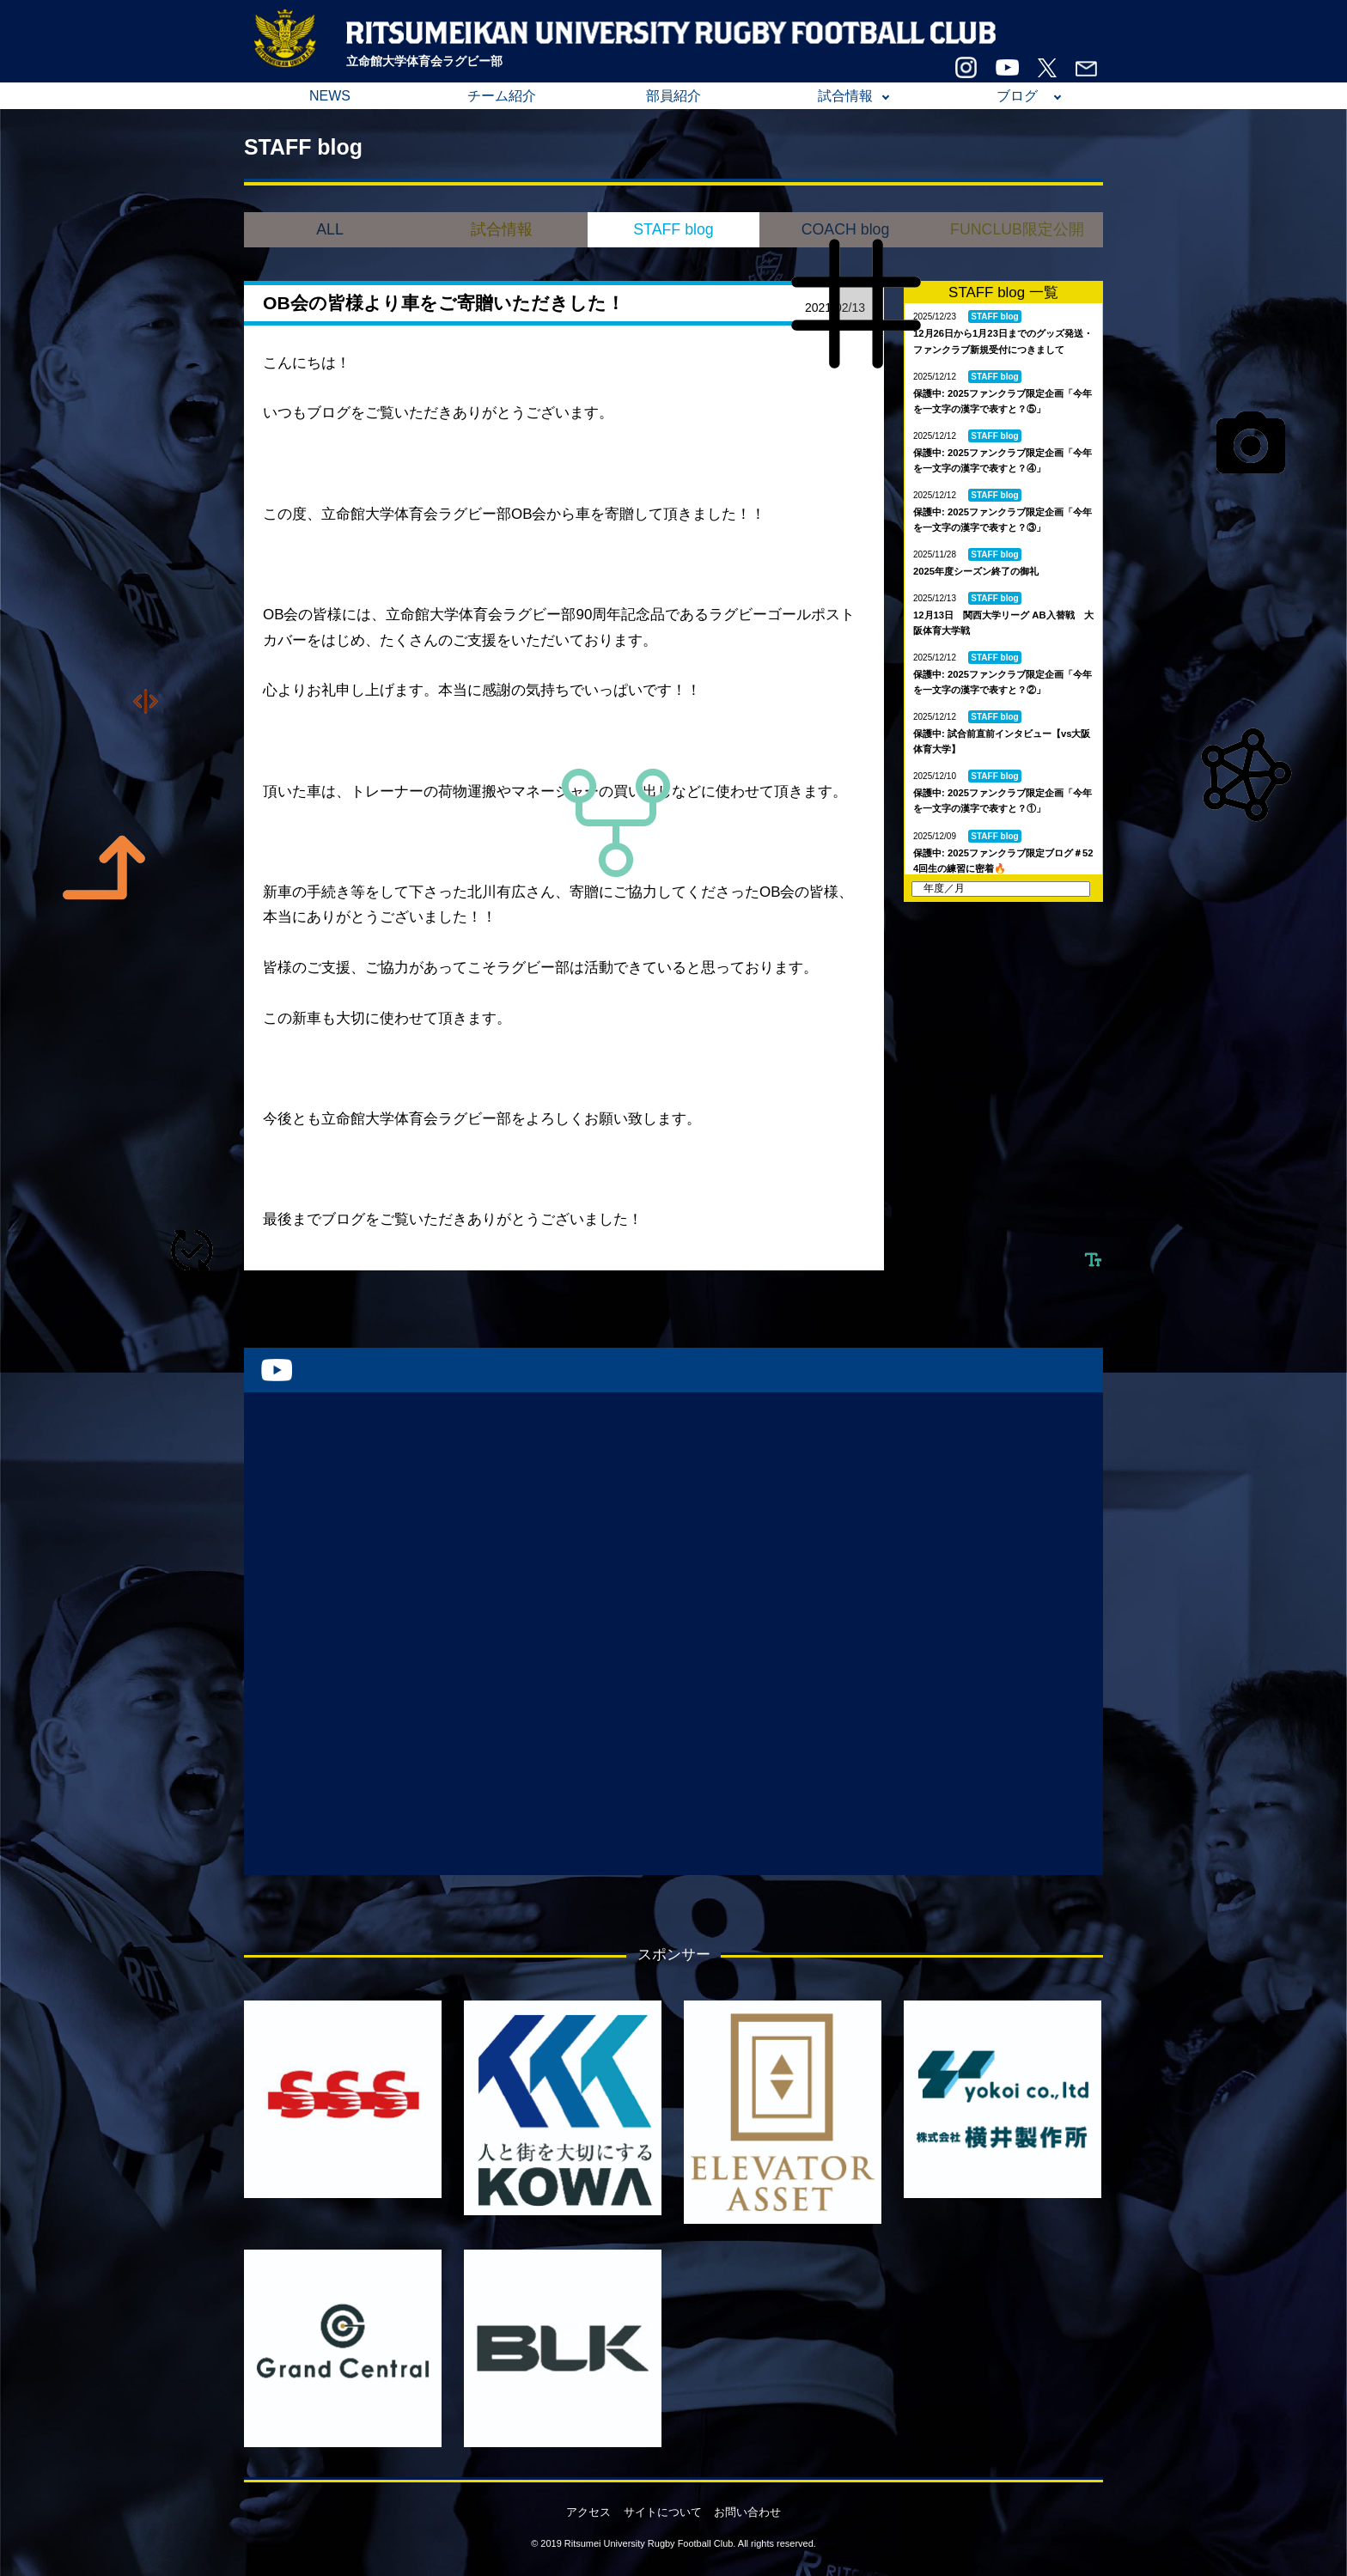 This screenshot has width=1347, height=2576. I want to click on sync or publish changes, so click(192, 1250).